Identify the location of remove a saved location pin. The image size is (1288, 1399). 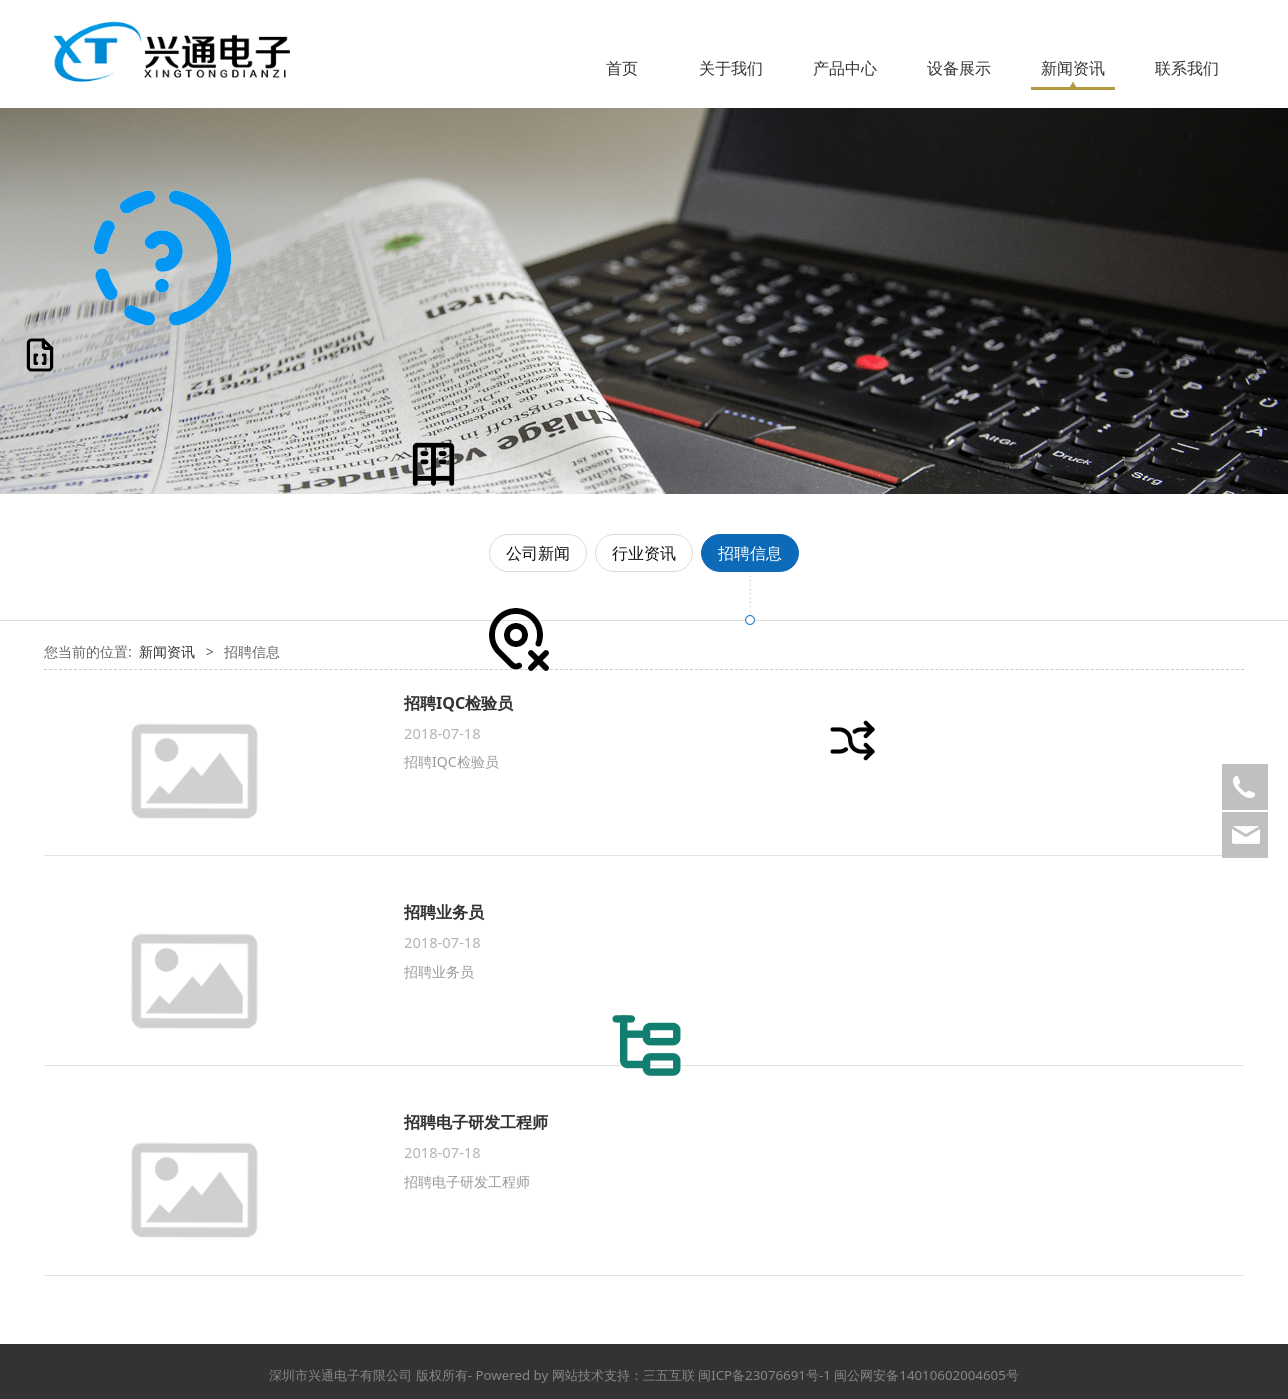
(516, 638).